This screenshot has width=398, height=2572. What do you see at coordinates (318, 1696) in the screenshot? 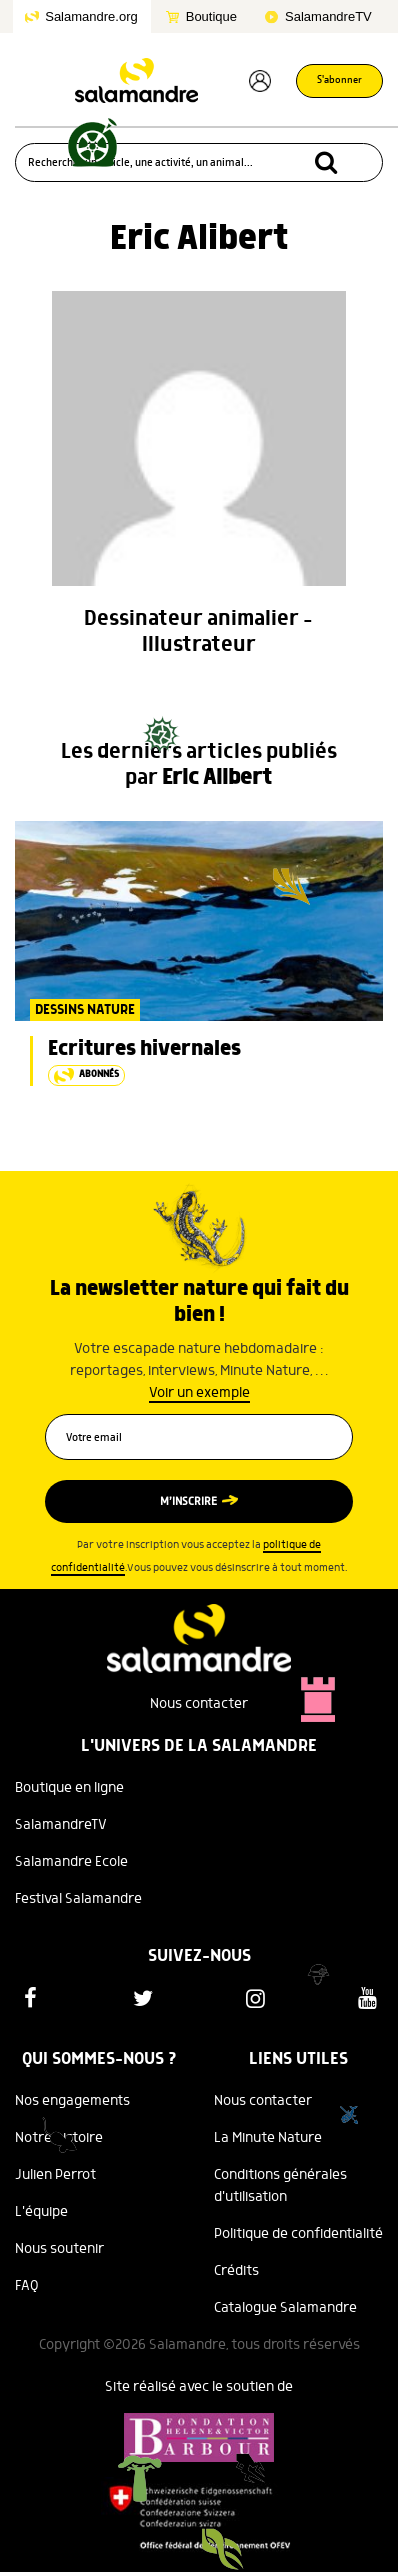
I see `play chess or access chess game` at bounding box center [318, 1696].